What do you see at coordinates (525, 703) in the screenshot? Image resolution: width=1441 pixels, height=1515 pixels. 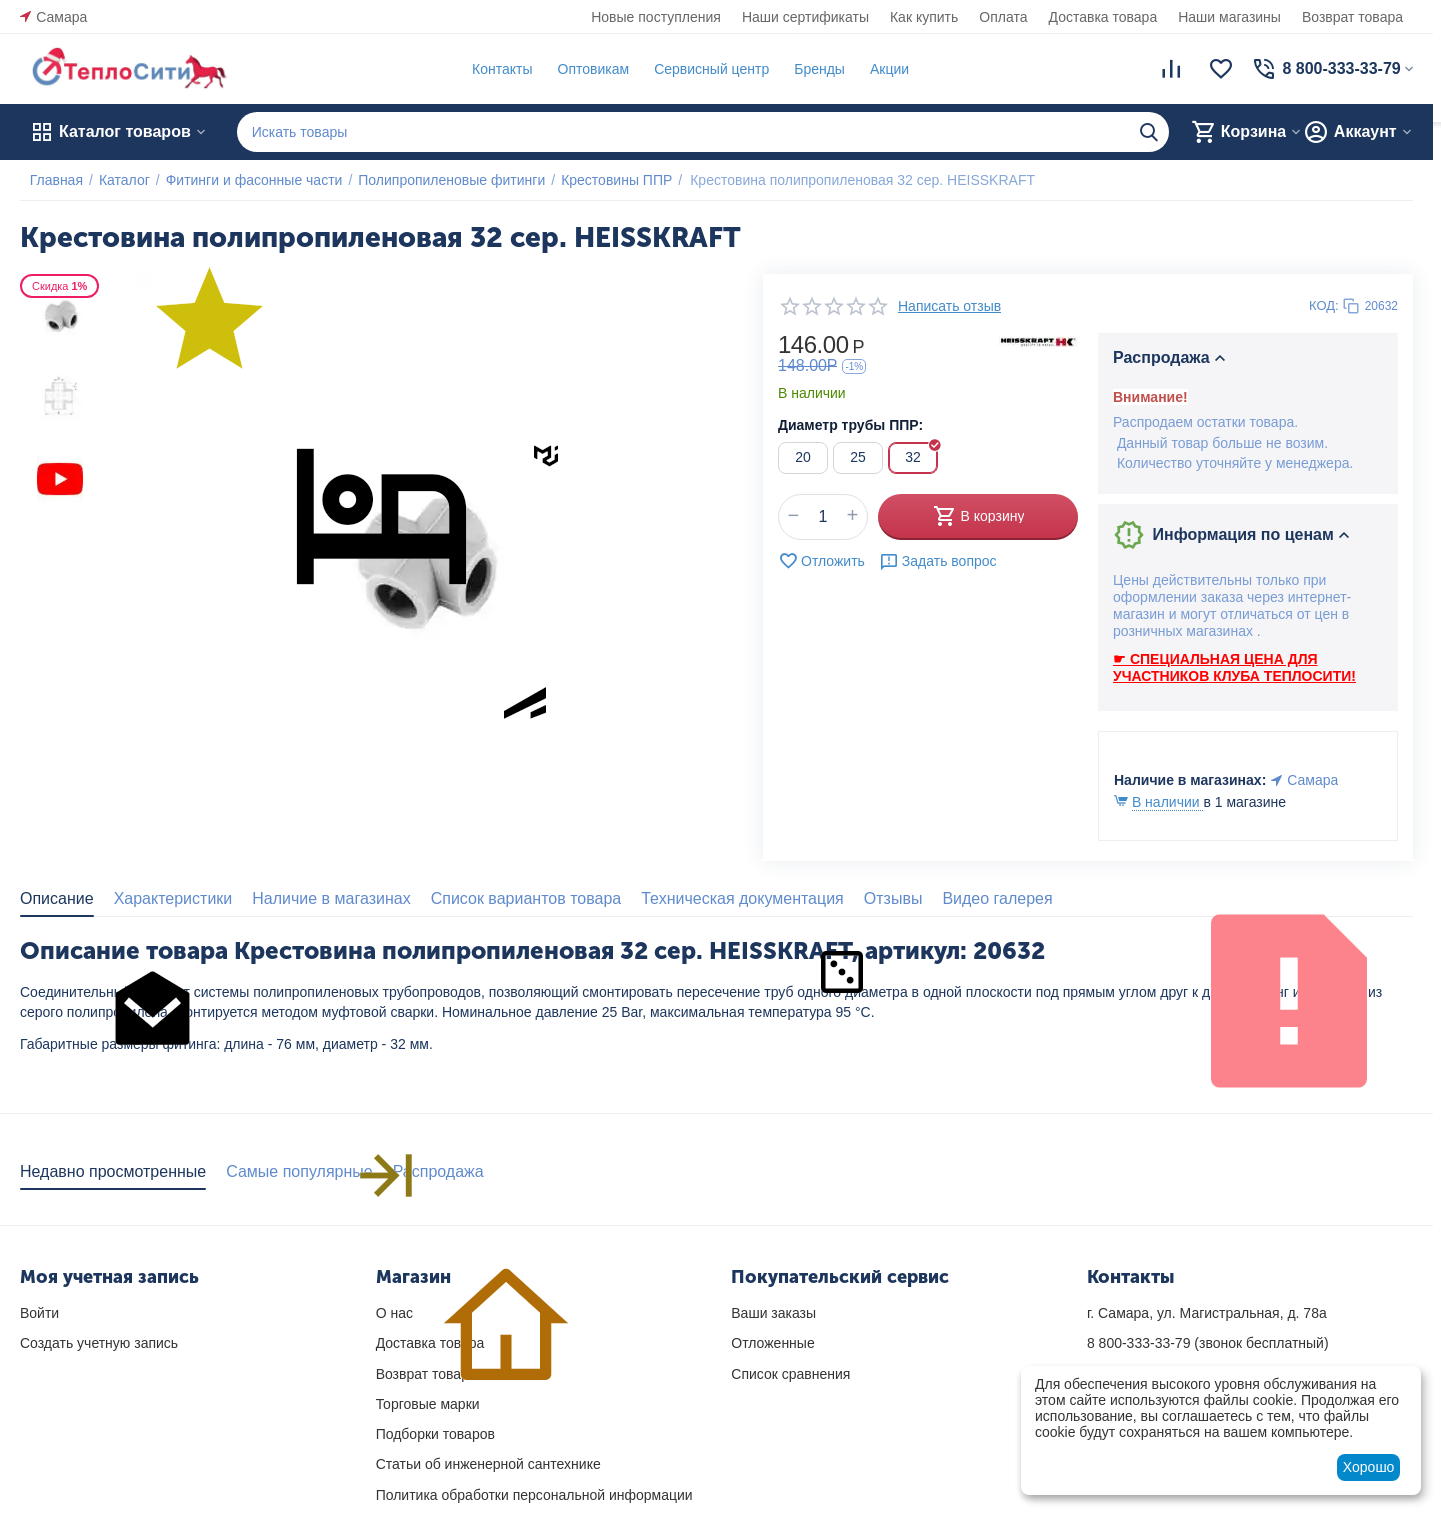 I see `APM Terminals company logo` at bounding box center [525, 703].